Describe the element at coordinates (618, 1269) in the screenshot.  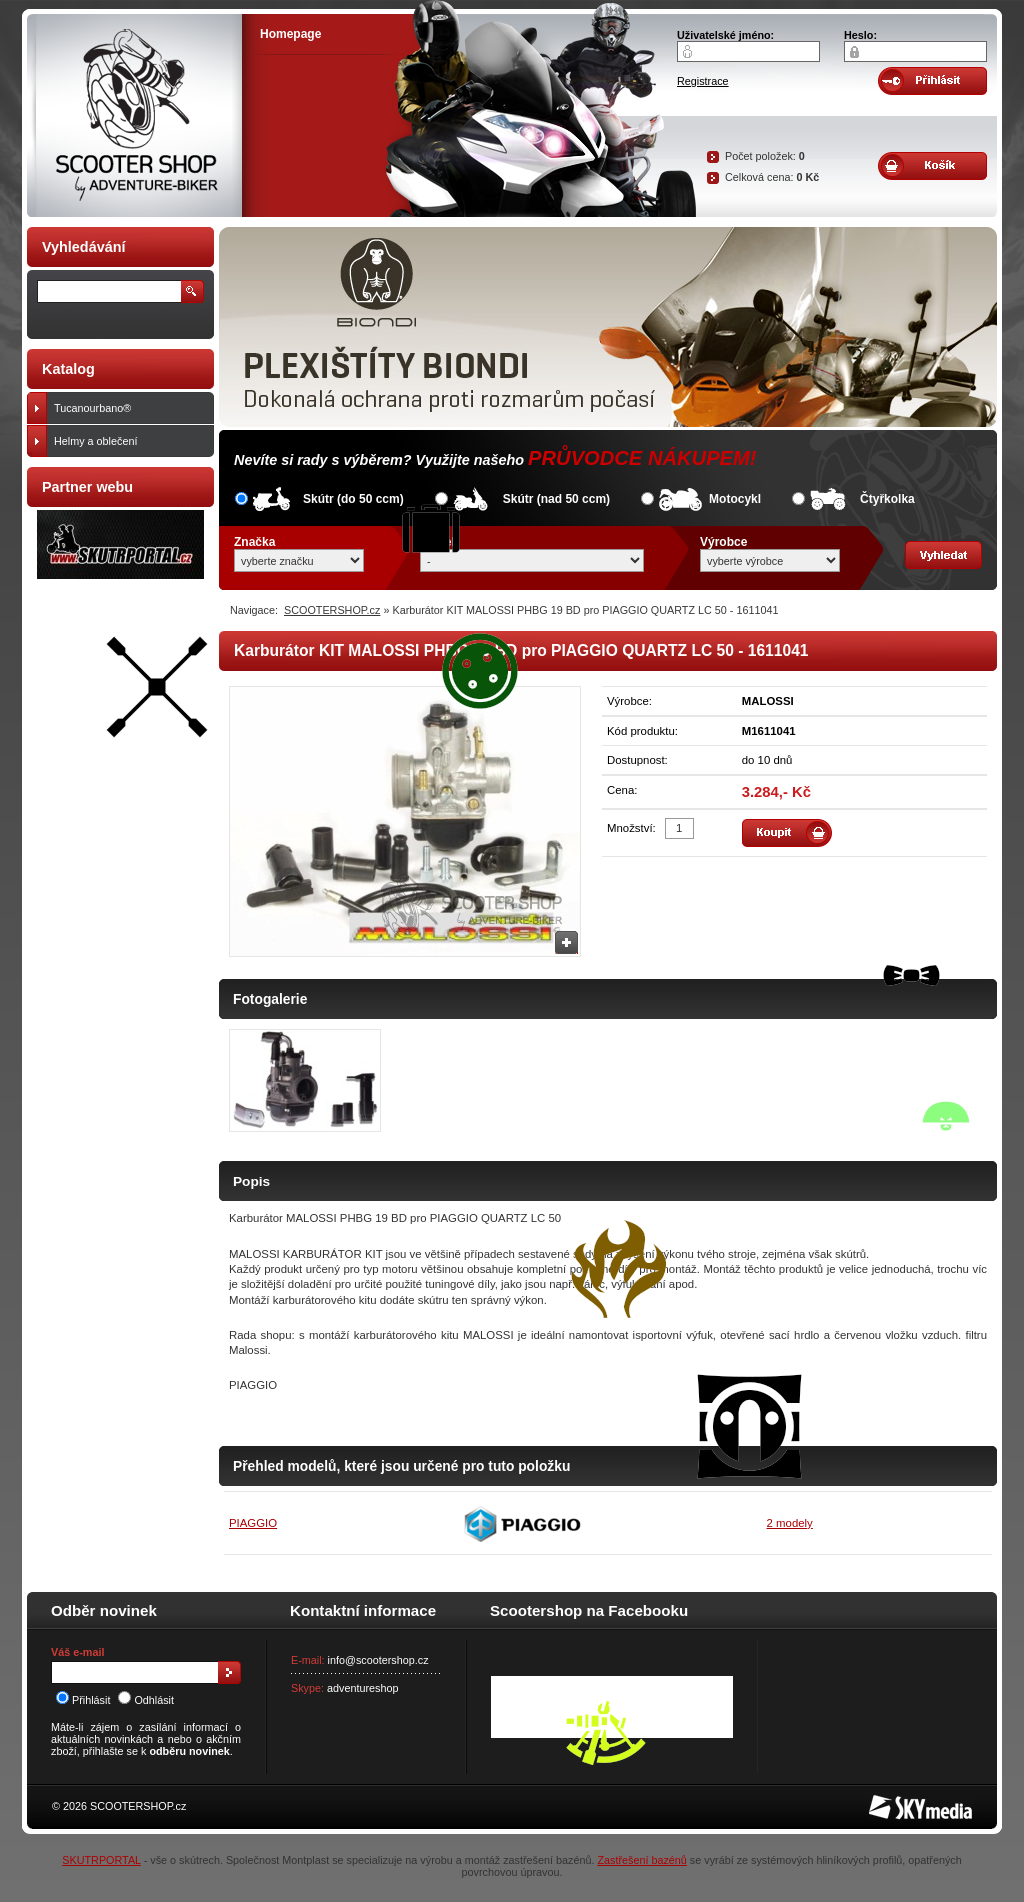
I see `activate fire attack ability` at that location.